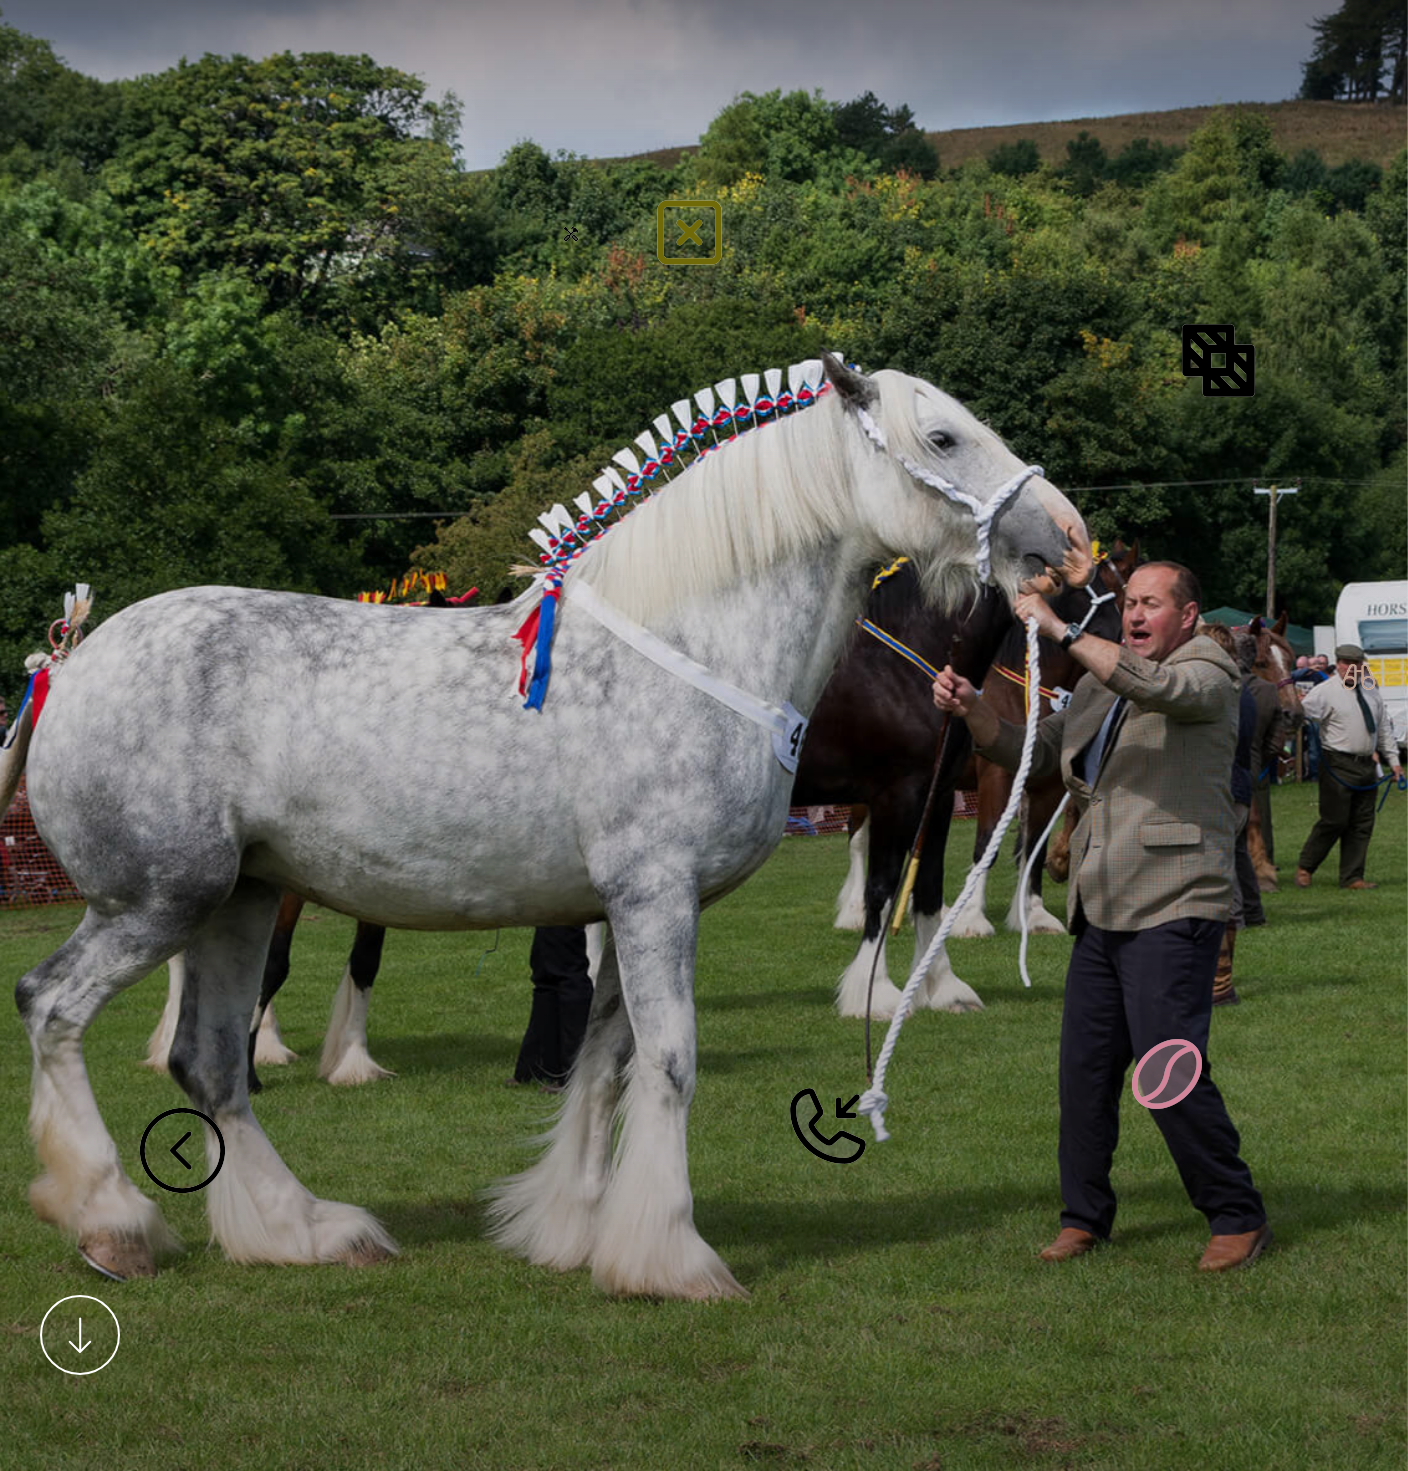 Image resolution: width=1408 pixels, height=1471 pixels. What do you see at coordinates (1359, 677) in the screenshot?
I see `search or explore content` at bounding box center [1359, 677].